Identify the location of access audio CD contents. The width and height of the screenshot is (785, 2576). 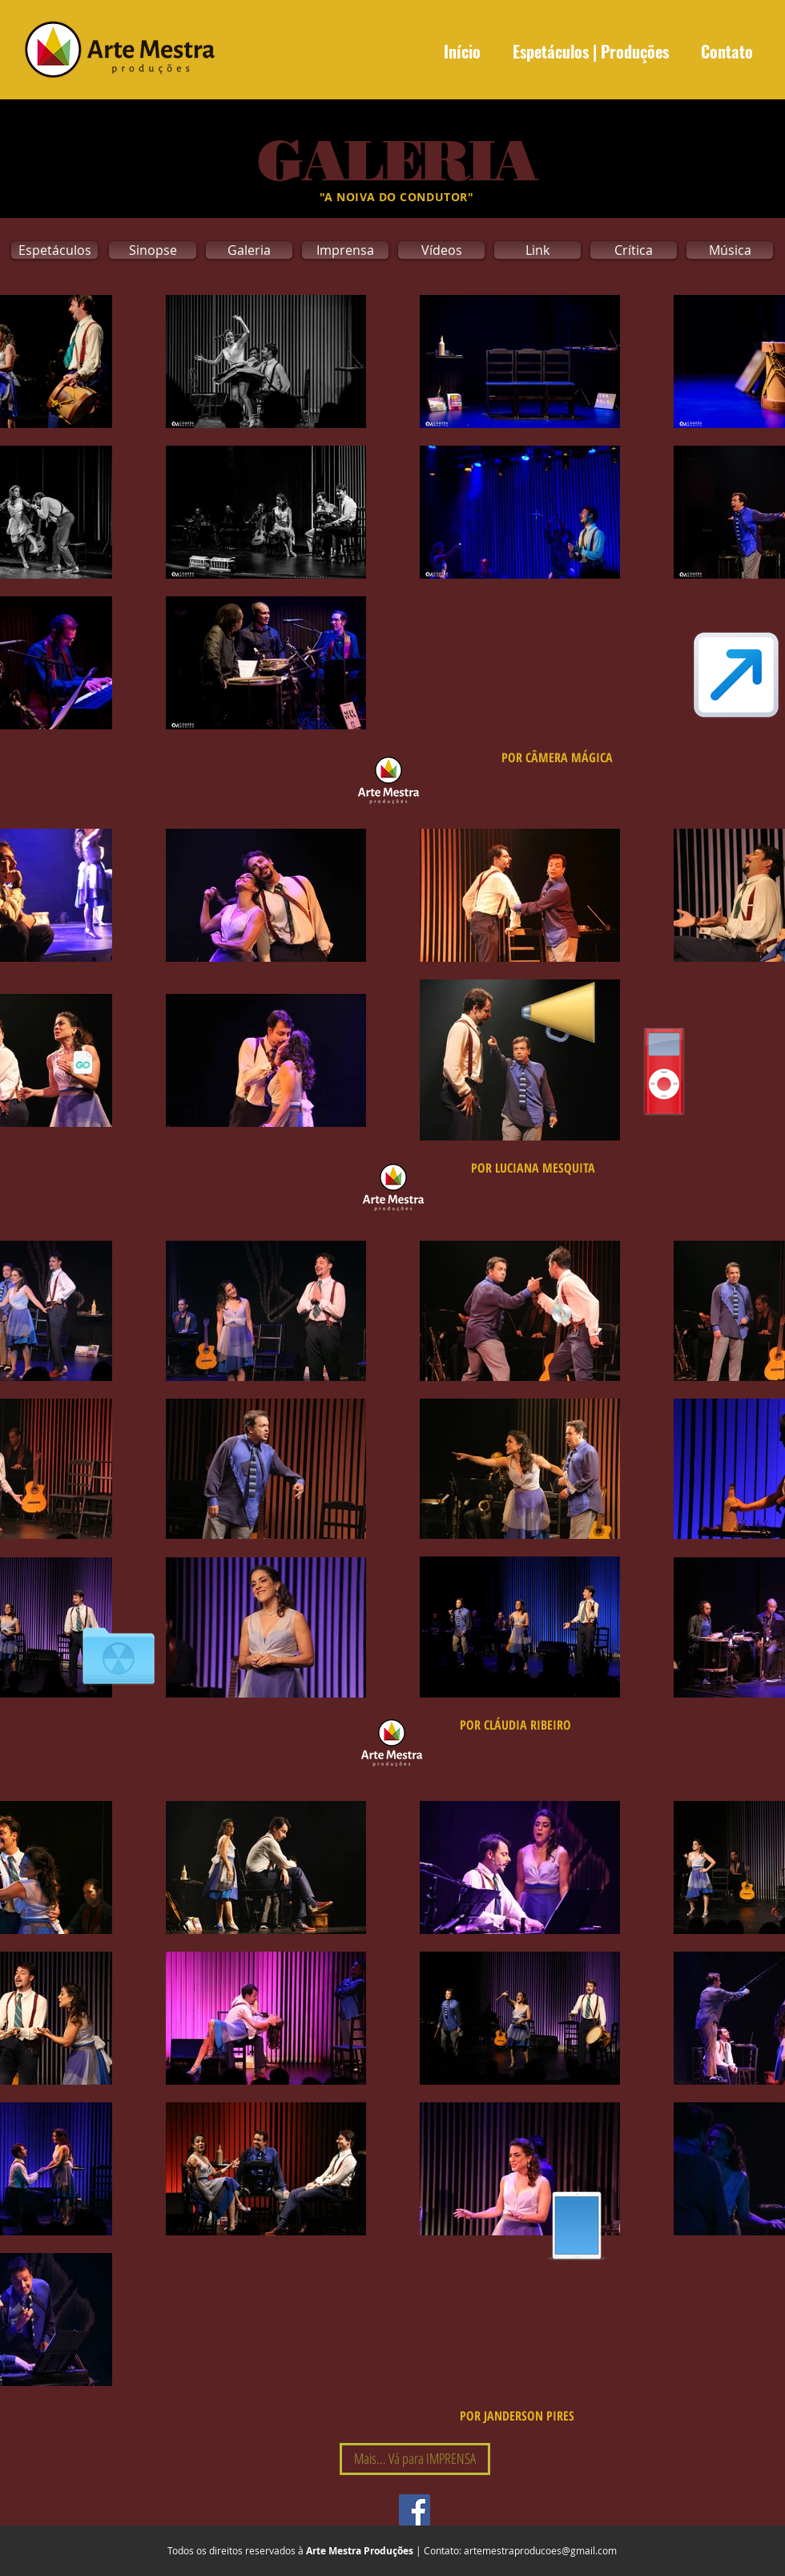
(562, 1314).